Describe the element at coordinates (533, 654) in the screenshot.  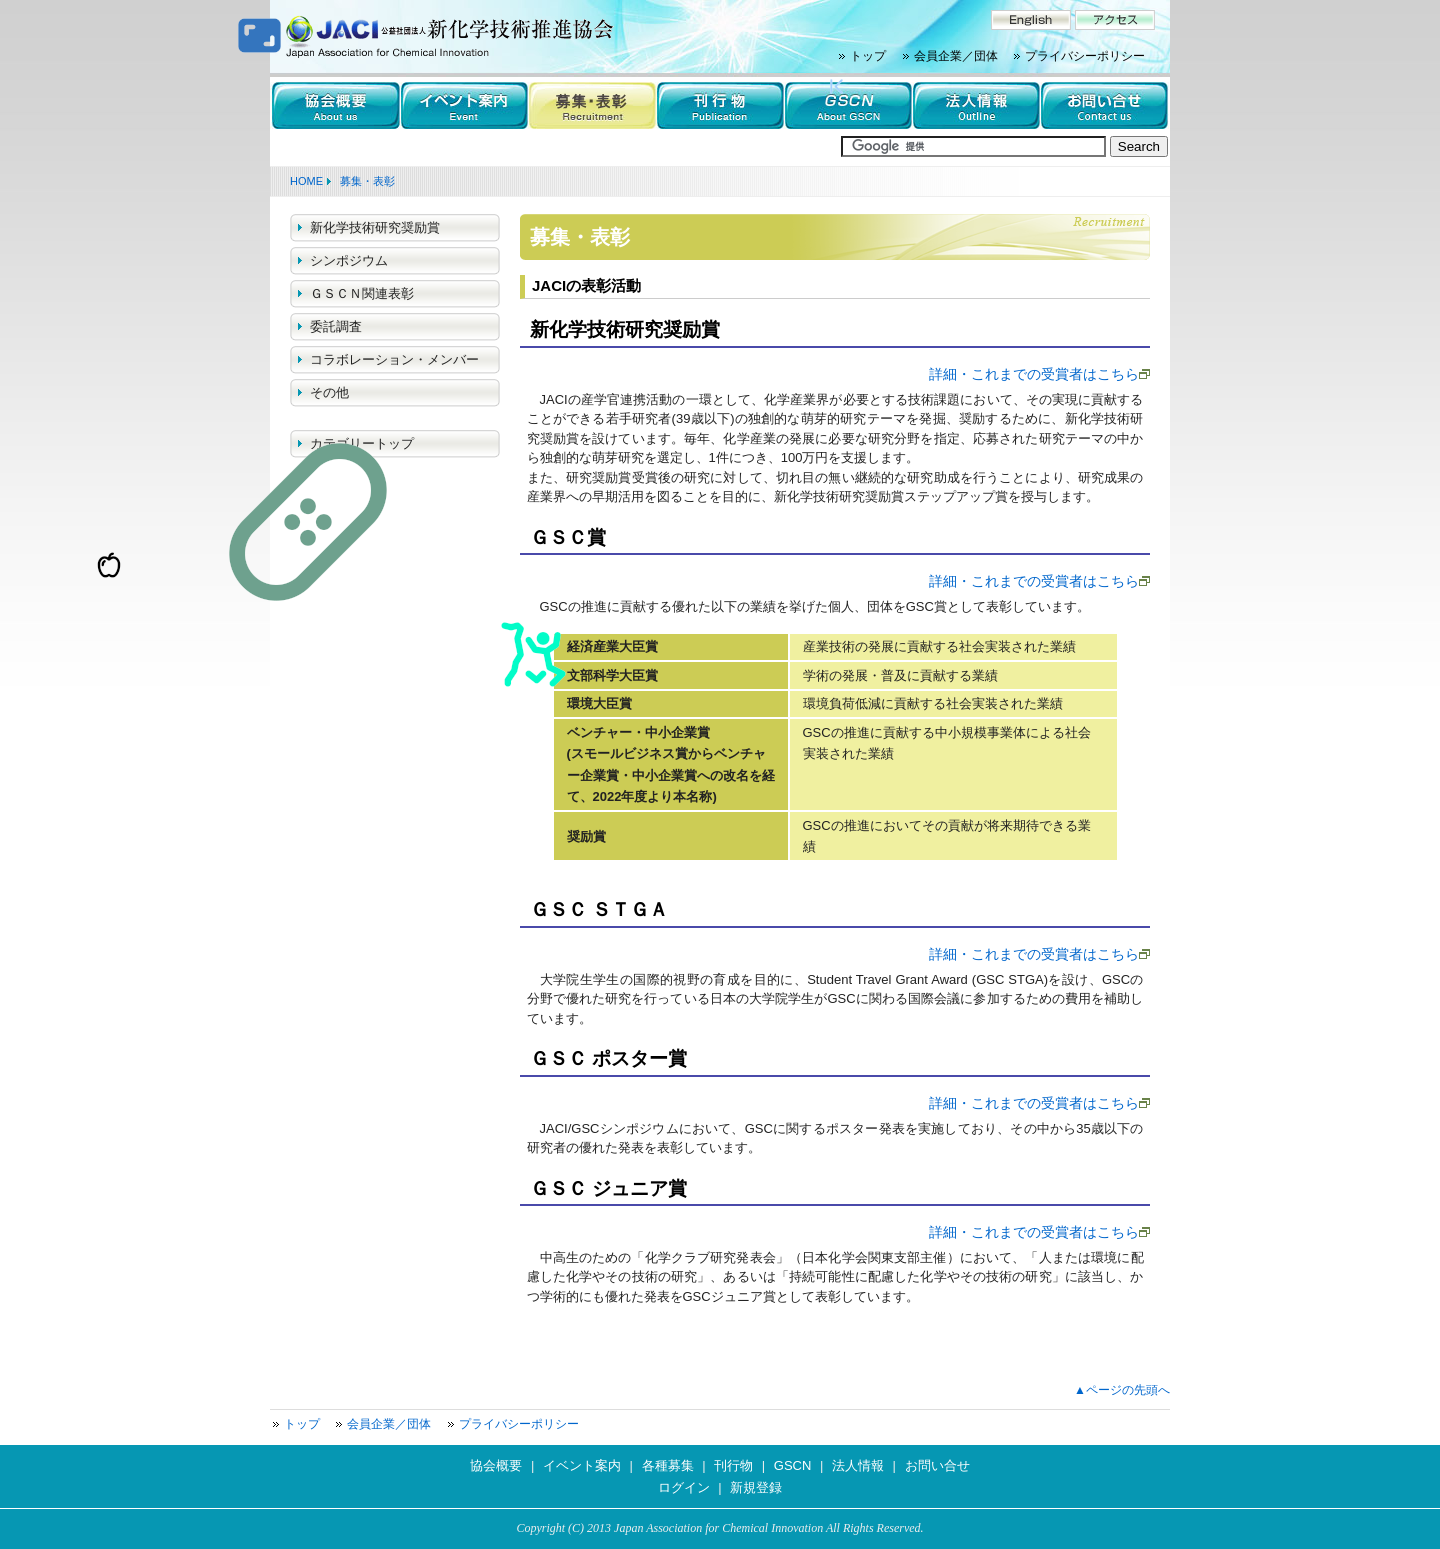
I see `cliff jumping or adventure activity` at that location.